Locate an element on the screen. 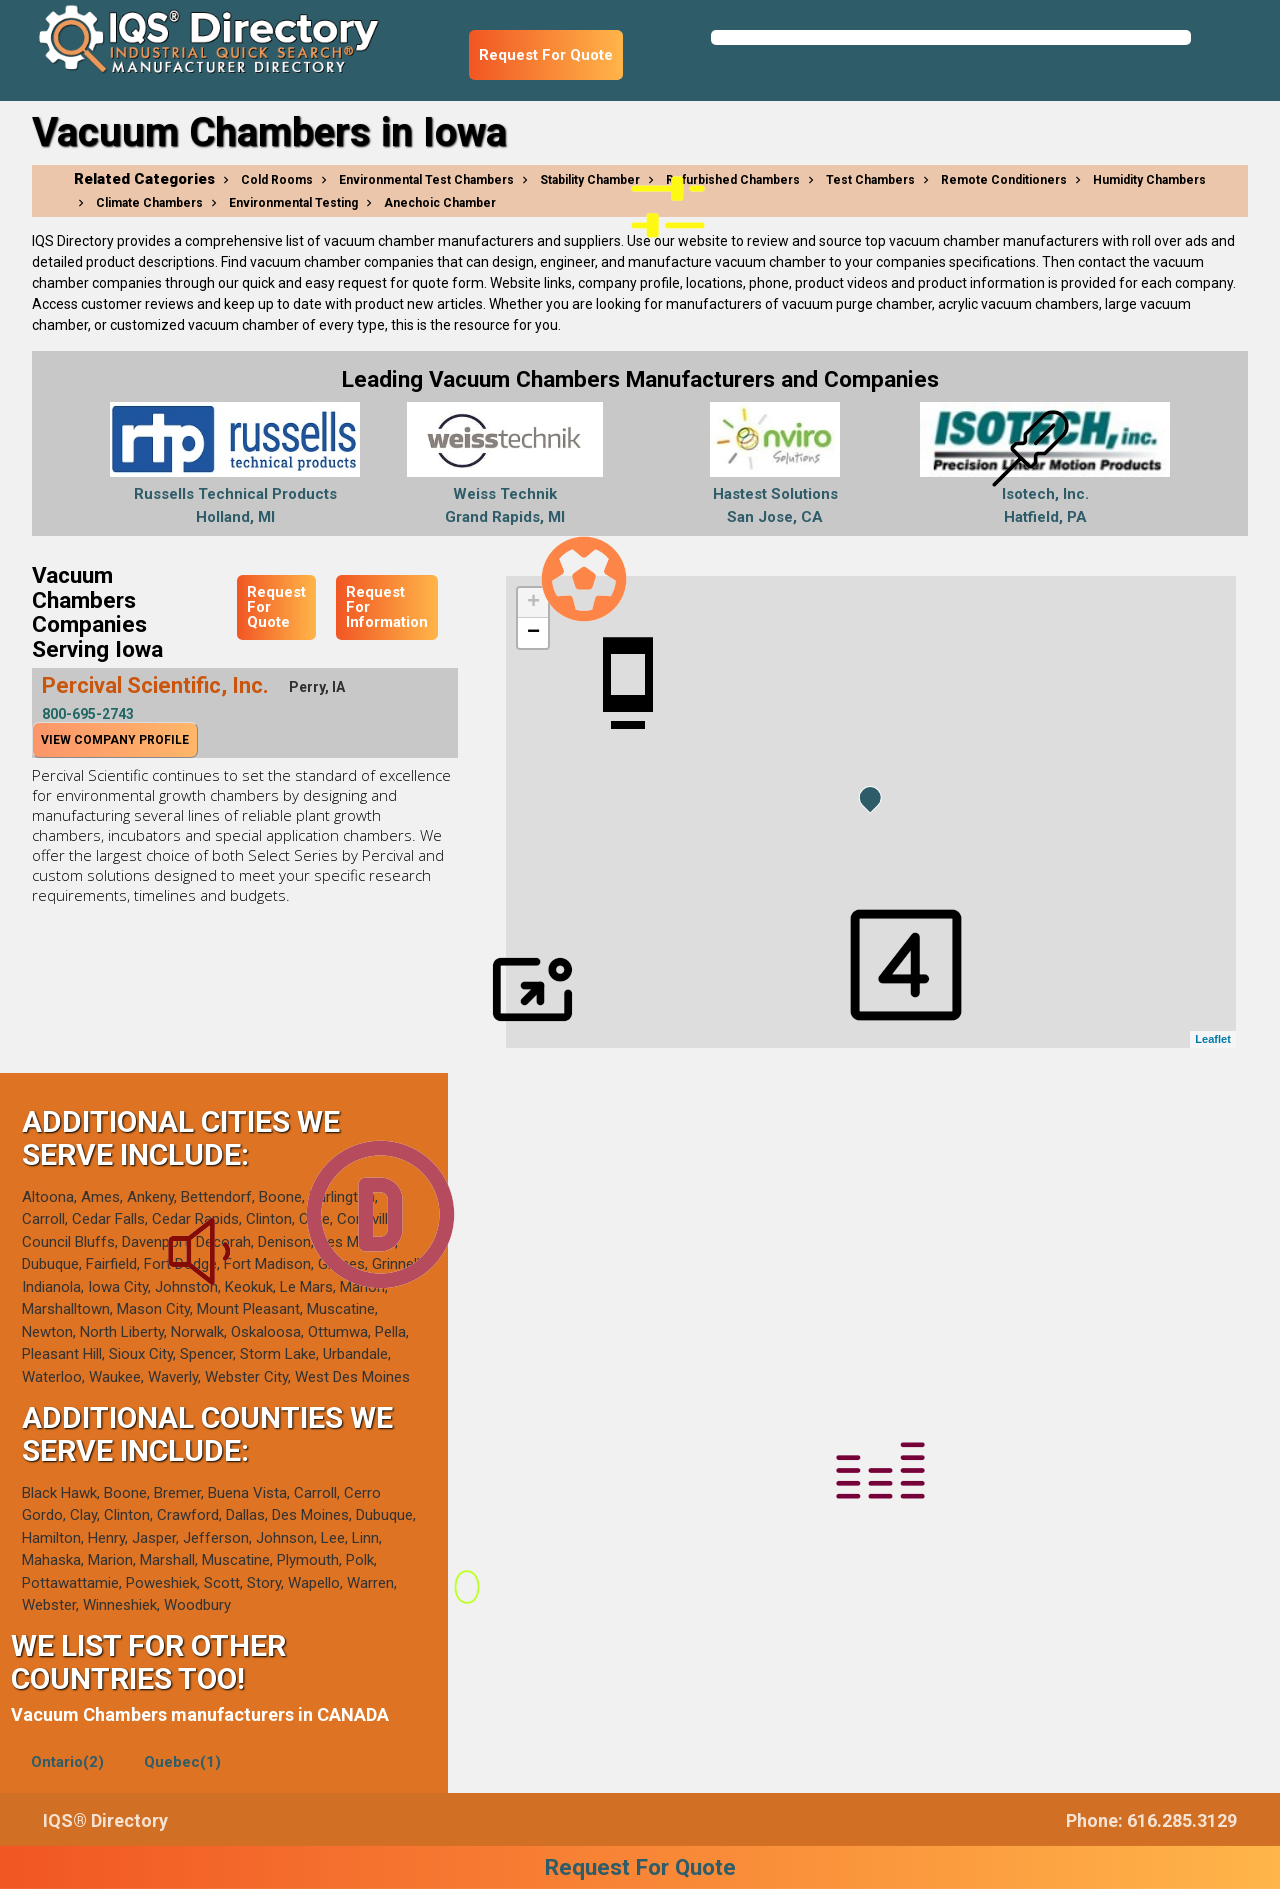 This screenshot has width=1280, height=1889. adjust volume to low level is located at coordinates (204, 1251).